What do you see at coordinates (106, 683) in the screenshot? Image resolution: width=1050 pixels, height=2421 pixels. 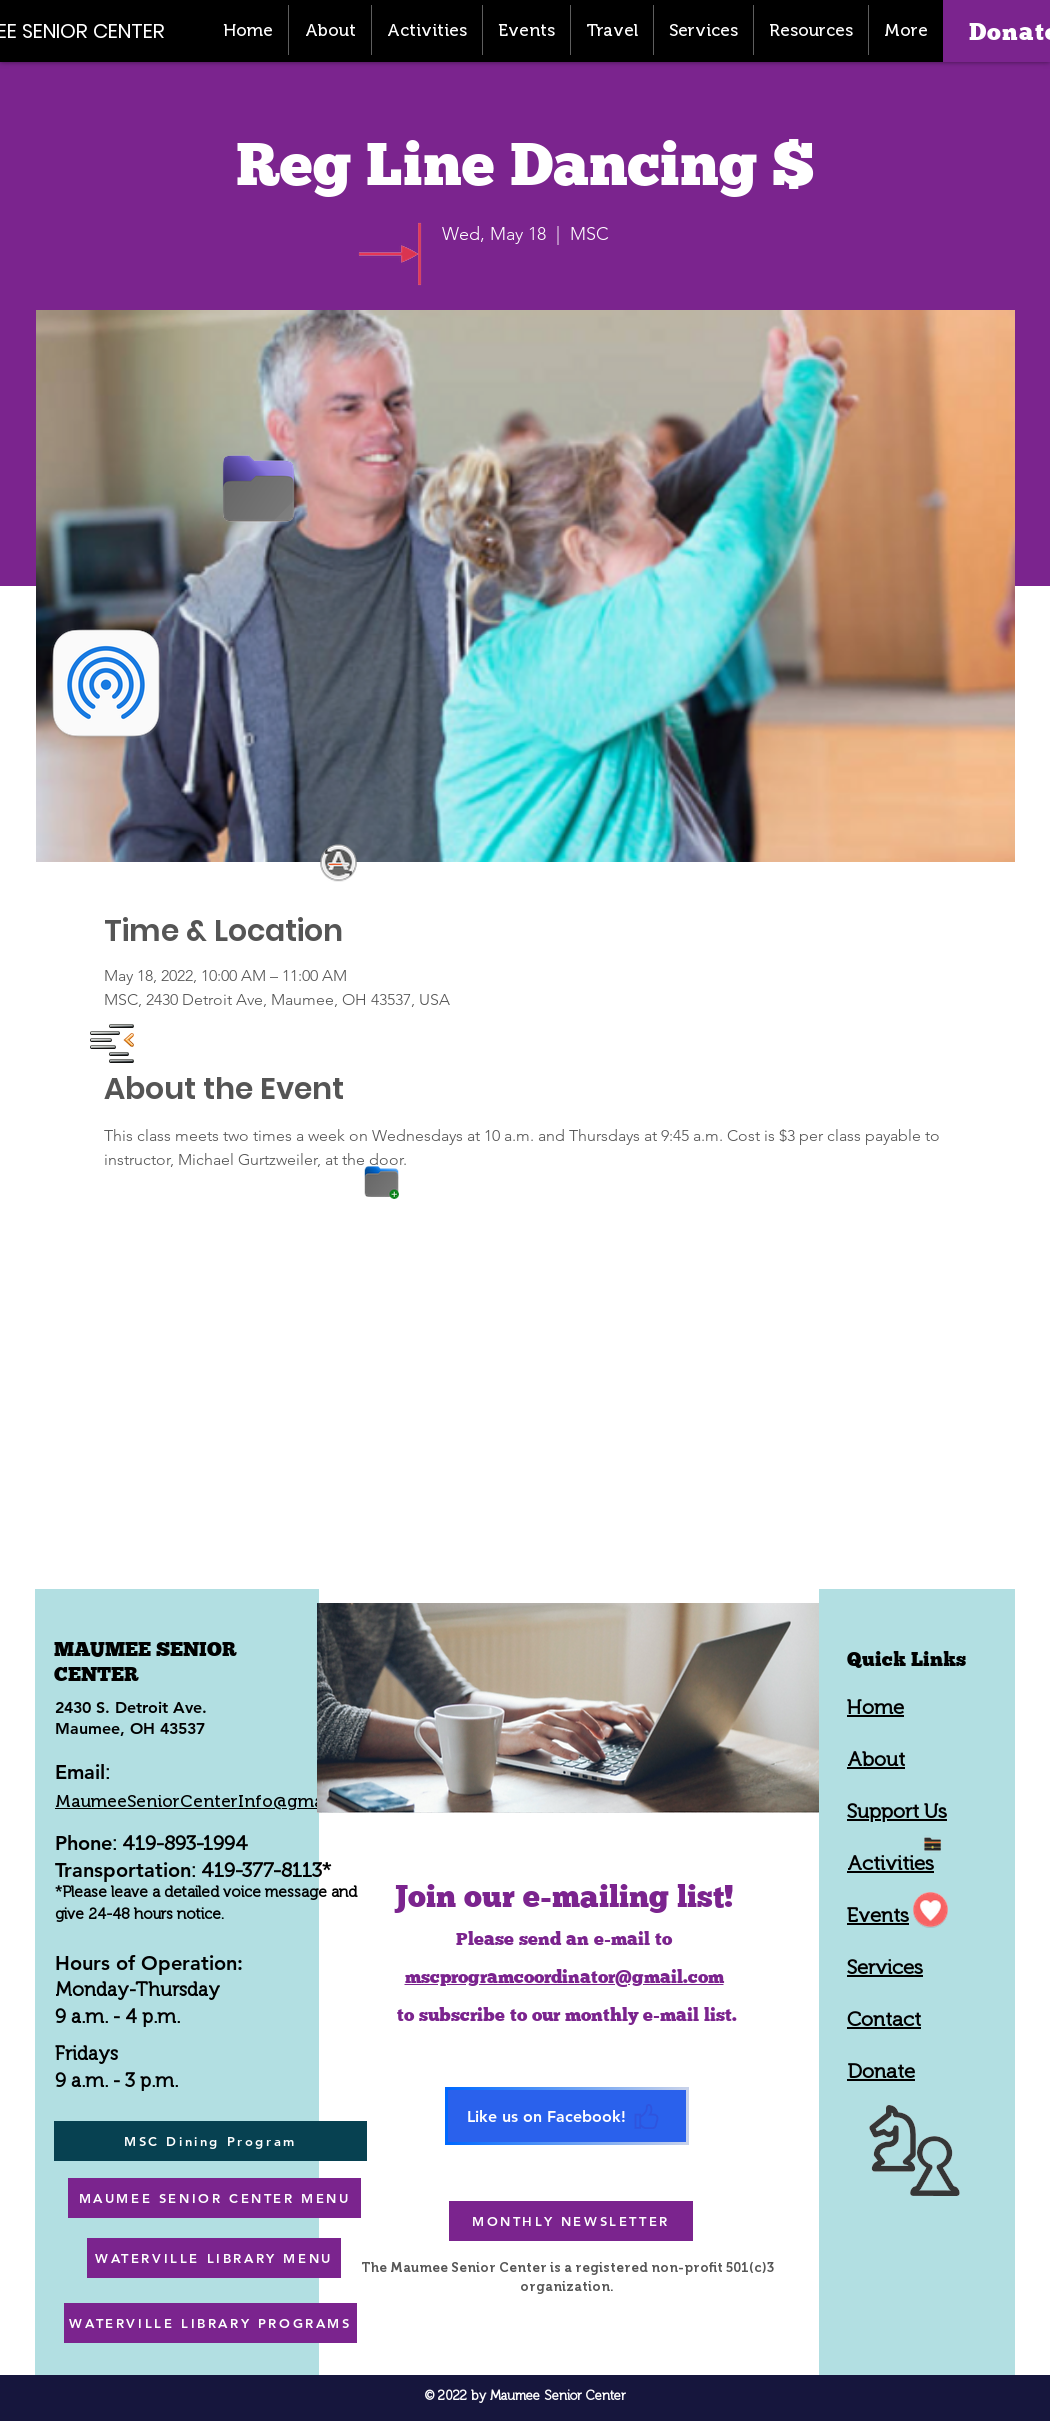 I see `share files wirelessly with nearby Apple devices` at bounding box center [106, 683].